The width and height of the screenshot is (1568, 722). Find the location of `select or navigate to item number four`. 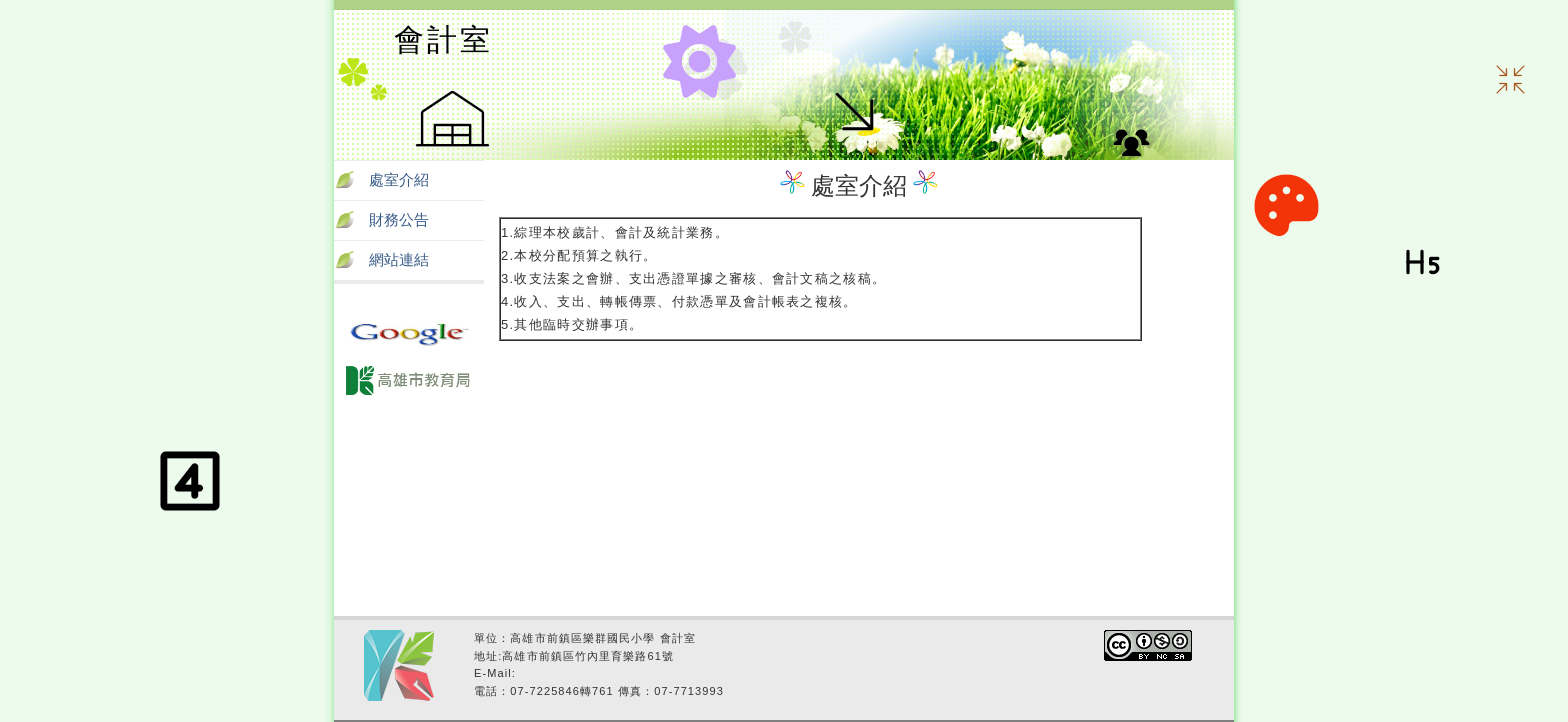

select or navigate to item number four is located at coordinates (190, 481).